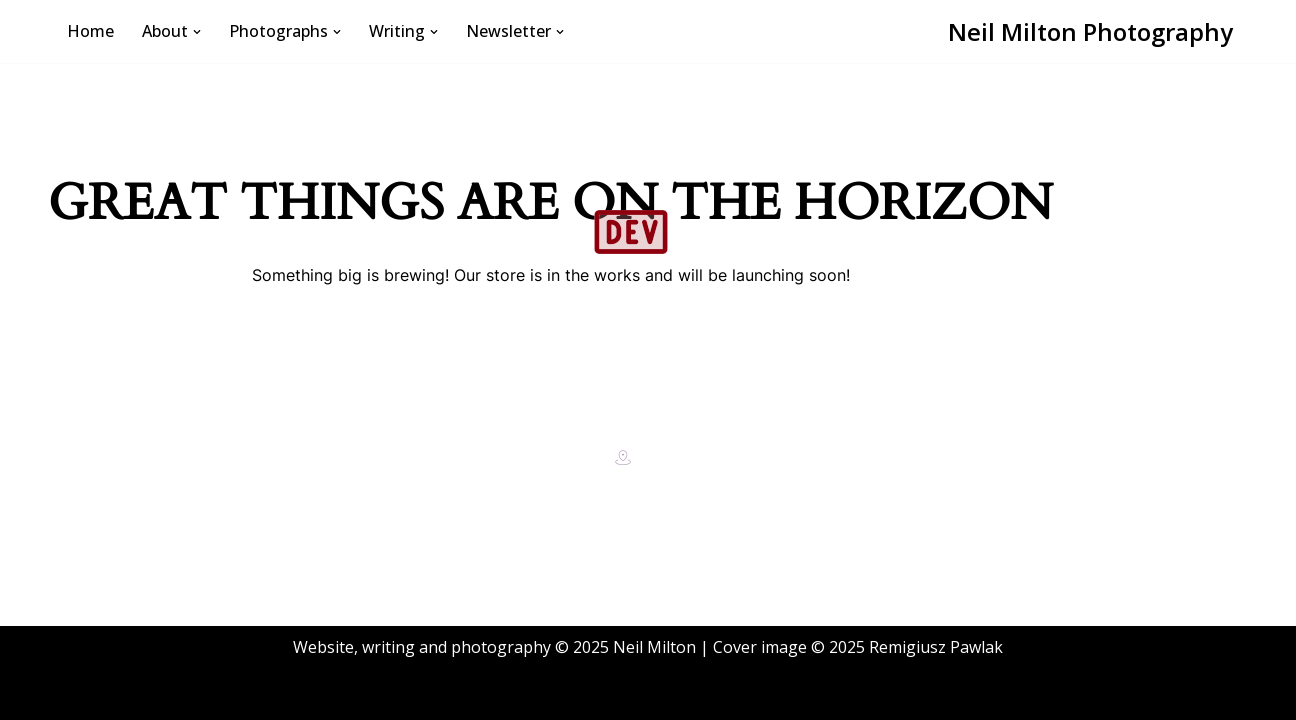 This screenshot has width=1296, height=720. Describe the element at coordinates (623, 458) in the screenshot. I see `view location area or zone on map` at that location.